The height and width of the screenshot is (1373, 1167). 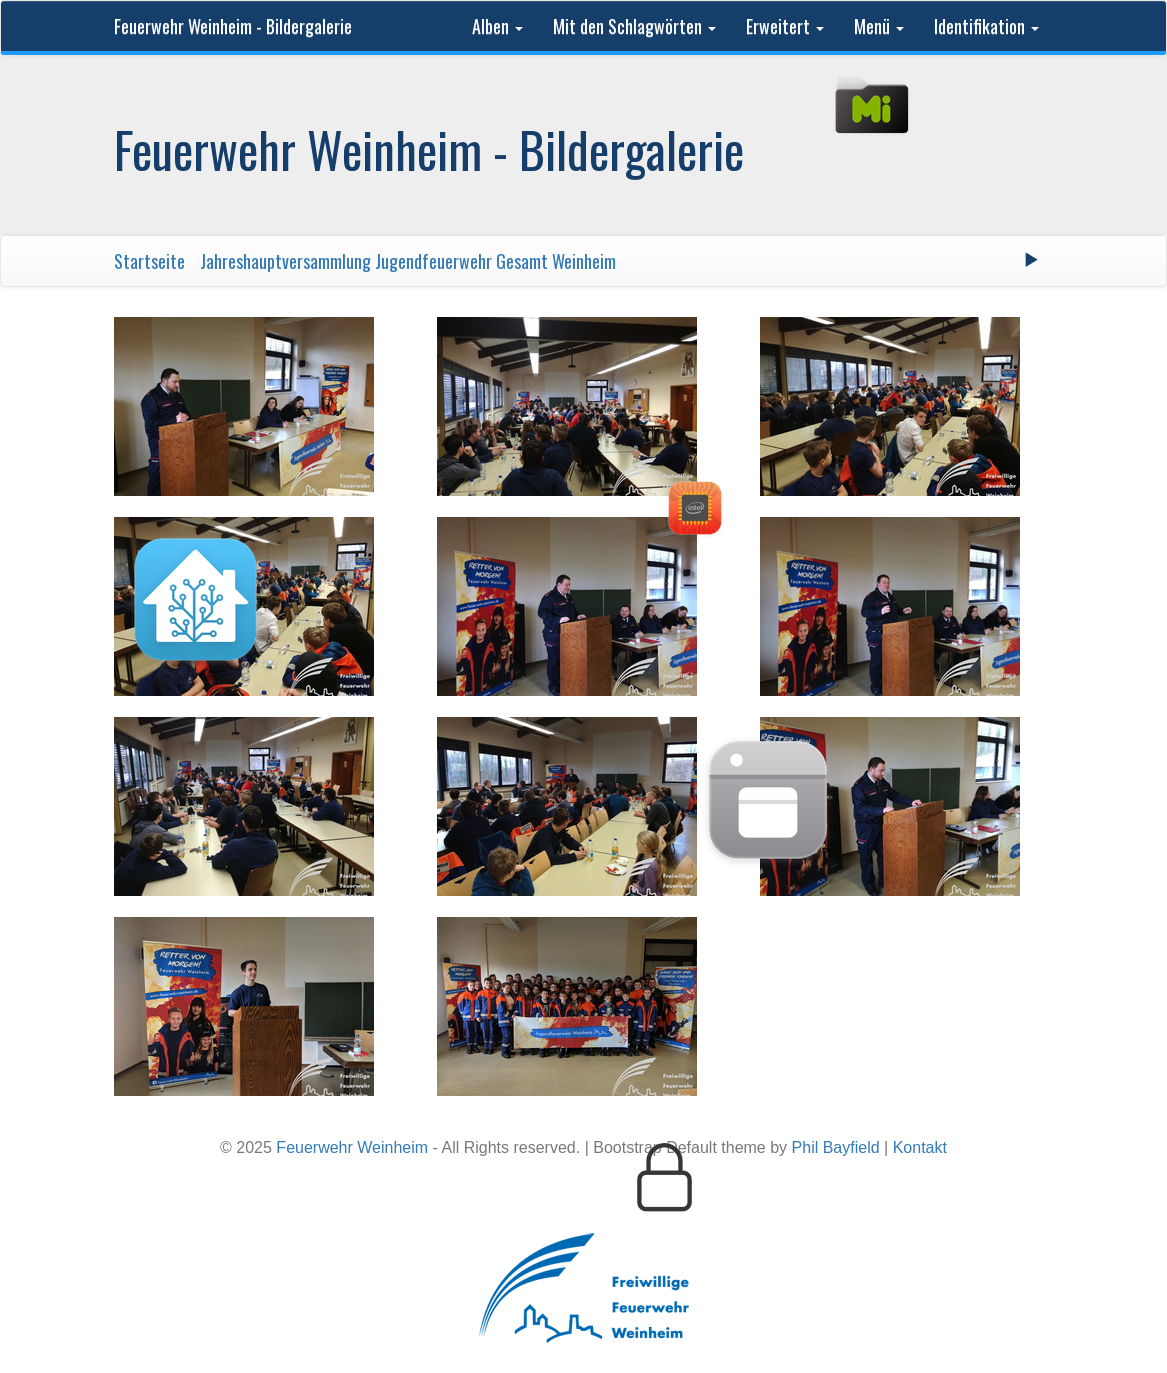 What do you see at coordinates (871, 106) in the screenshot?
I see `open misskey files folder` at bounding box center [871, 106].